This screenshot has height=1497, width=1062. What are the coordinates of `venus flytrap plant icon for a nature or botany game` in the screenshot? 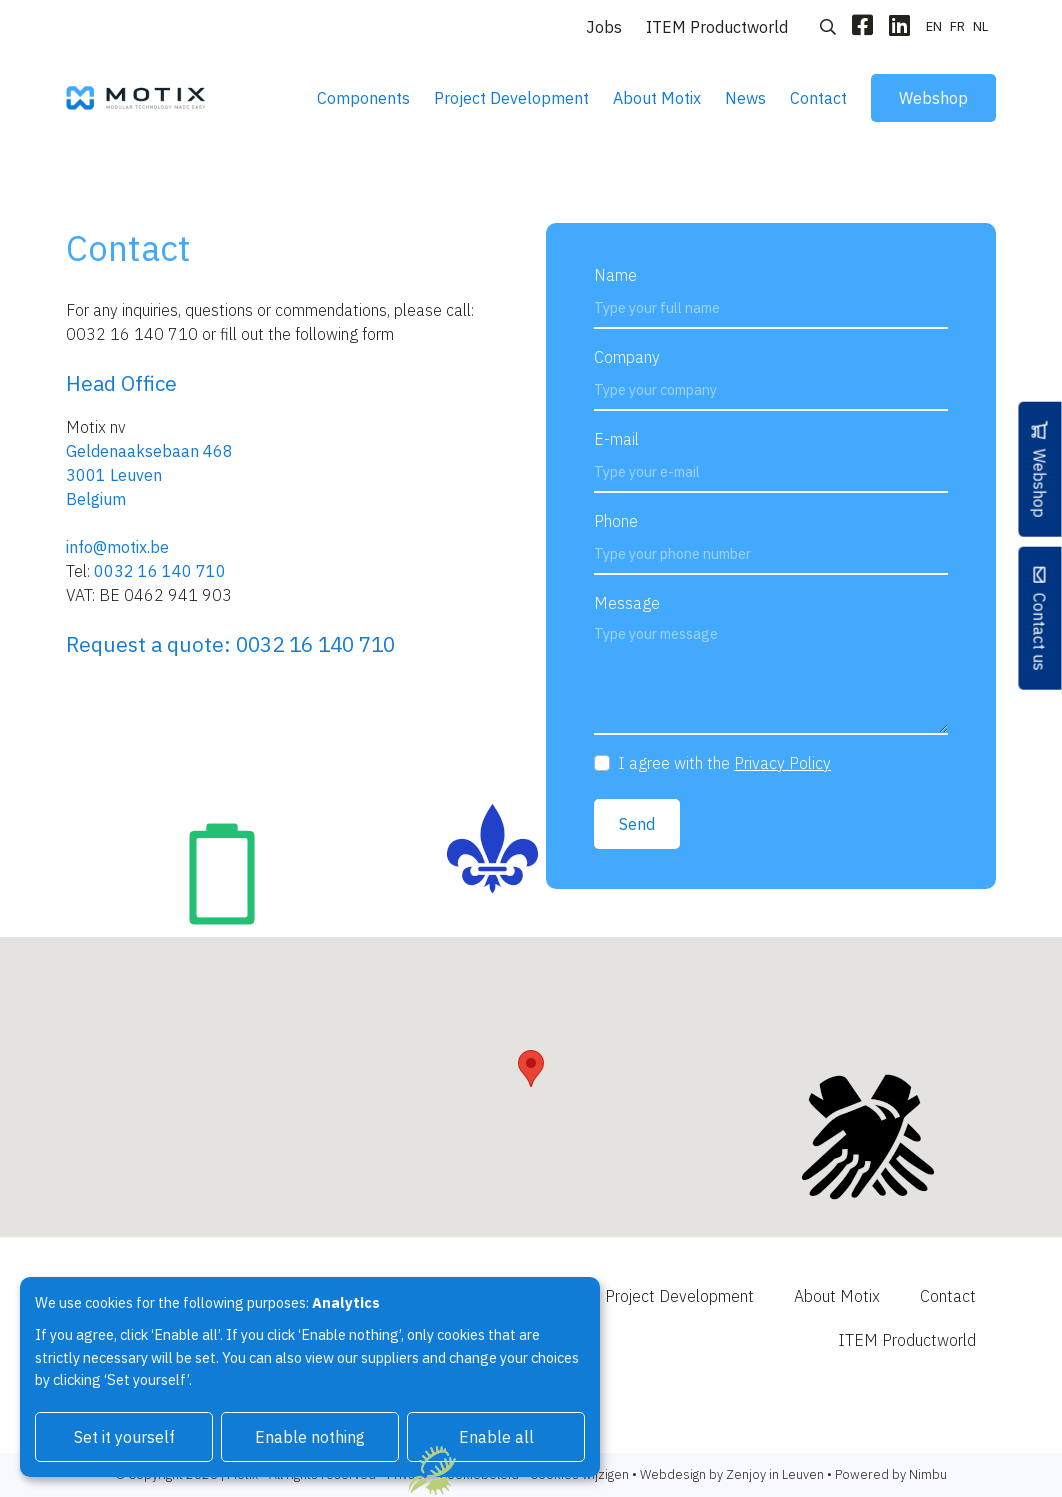 It's located at (432, 1469).